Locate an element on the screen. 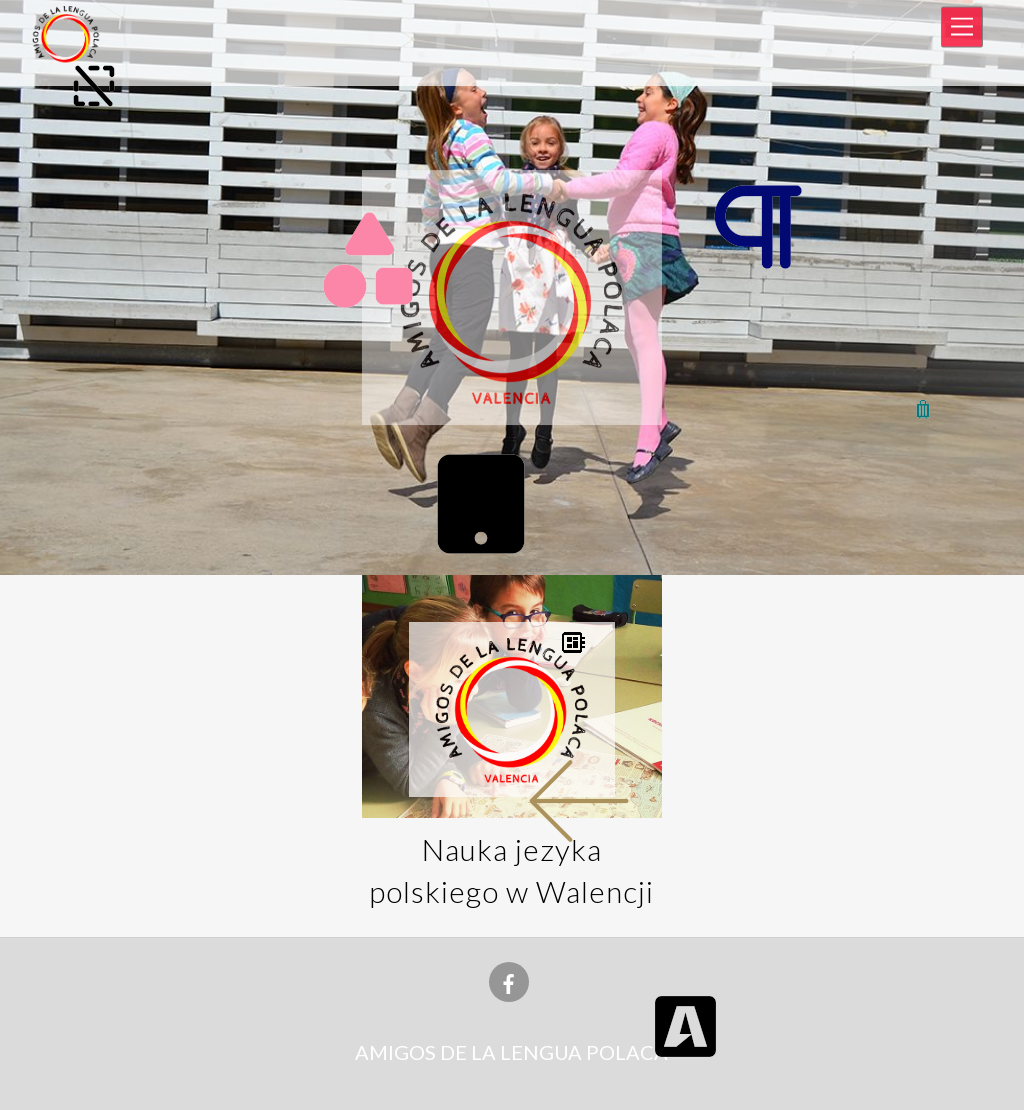  access travel or trip planning features is located at coordinates (923, 410).